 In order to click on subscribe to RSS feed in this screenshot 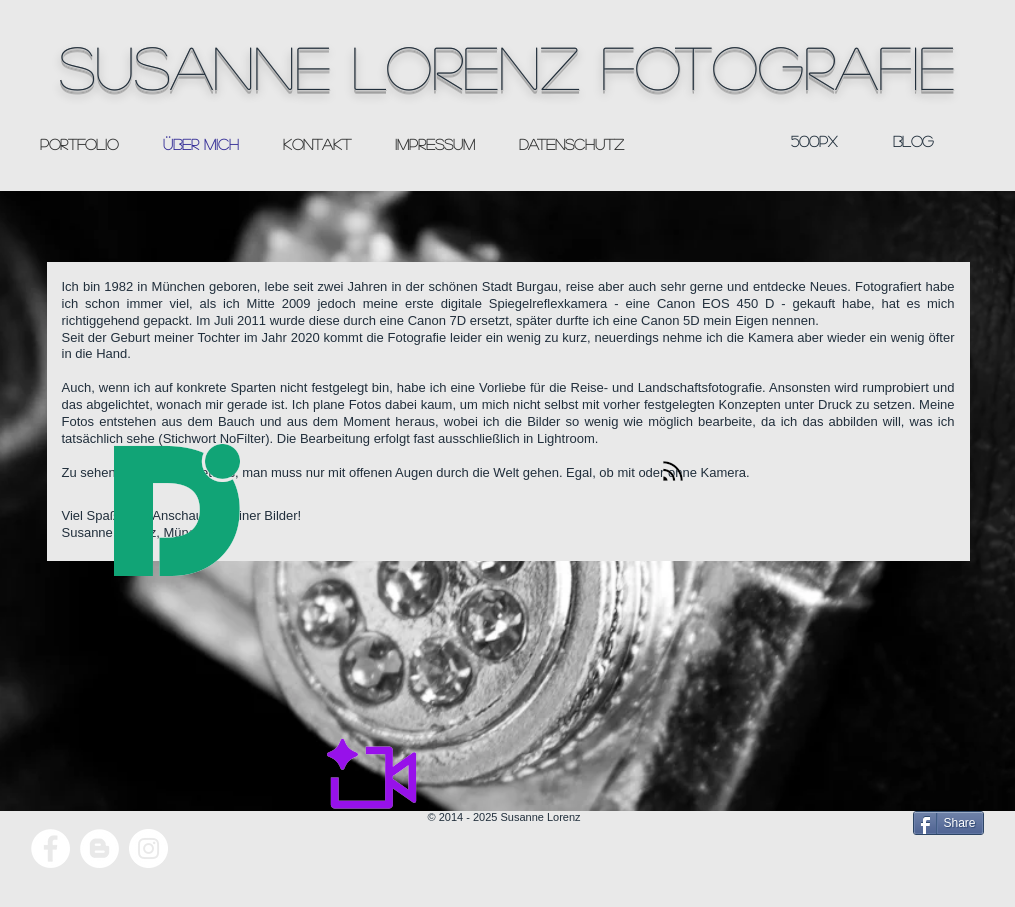, I will do `click(673, 471)`.